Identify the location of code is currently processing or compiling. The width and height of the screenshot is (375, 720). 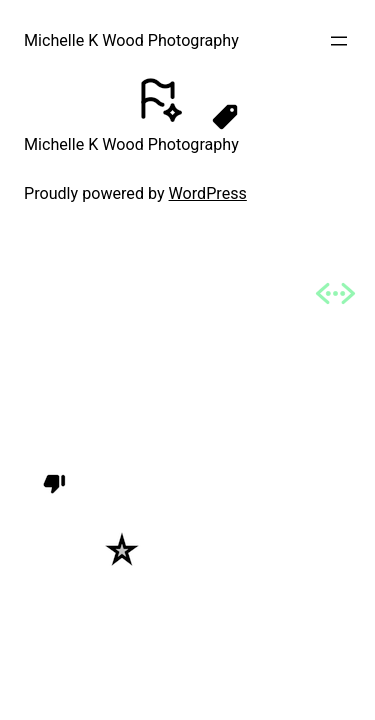
(335, 293).